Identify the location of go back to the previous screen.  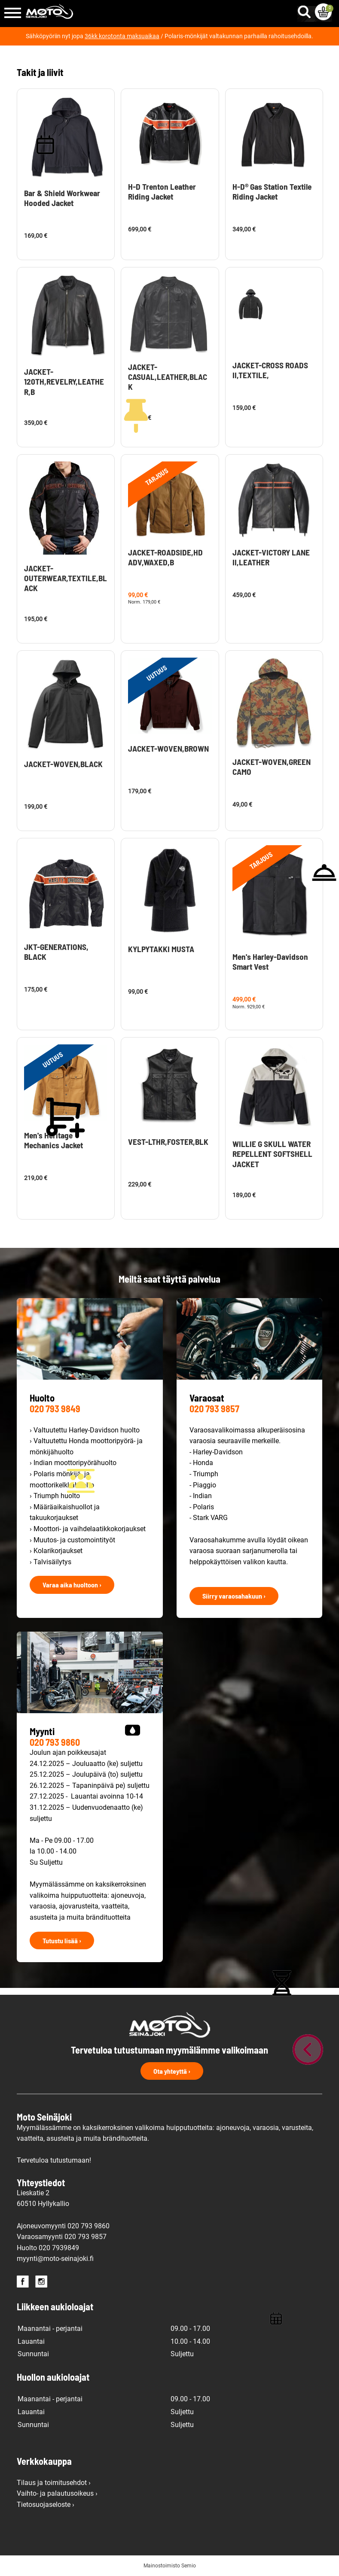
(308, 2049).